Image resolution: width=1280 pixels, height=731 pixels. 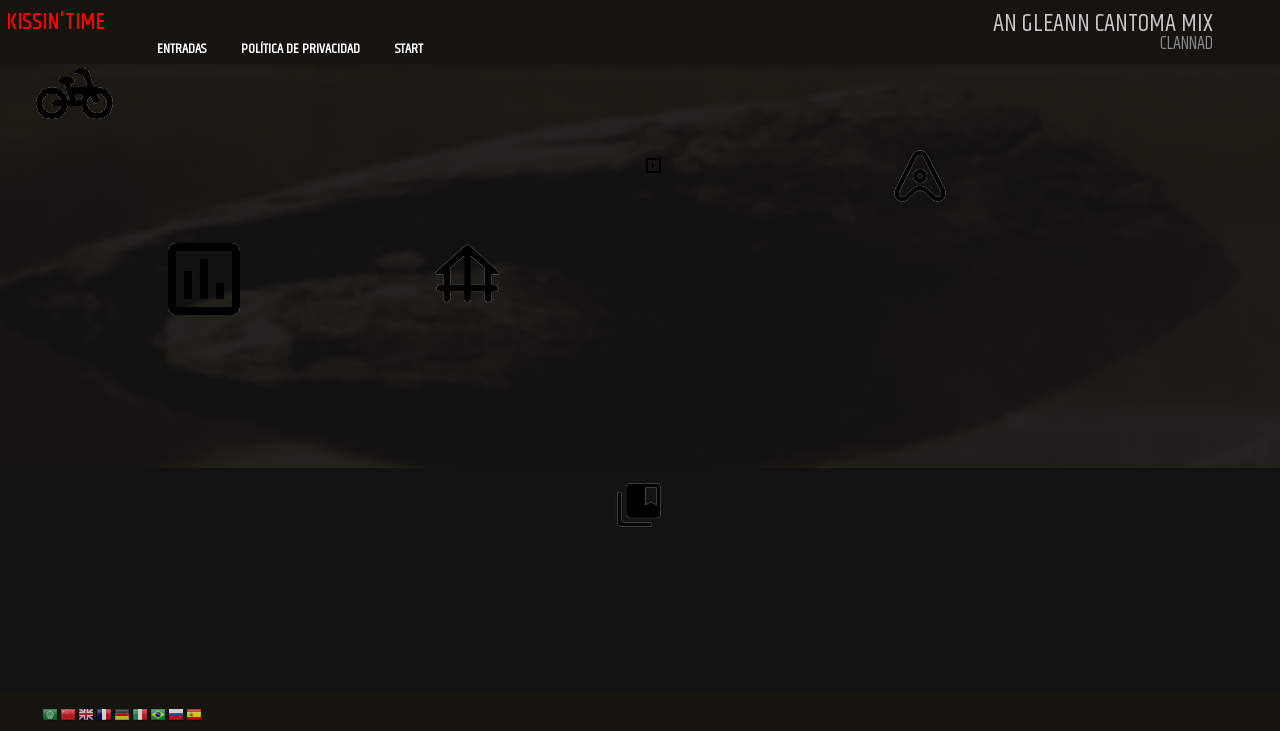 What do you see at coordinates (74, 93) in the screenshot?
I see `view nearby bike routes or cycling directions` at bounding box center [74, 93].